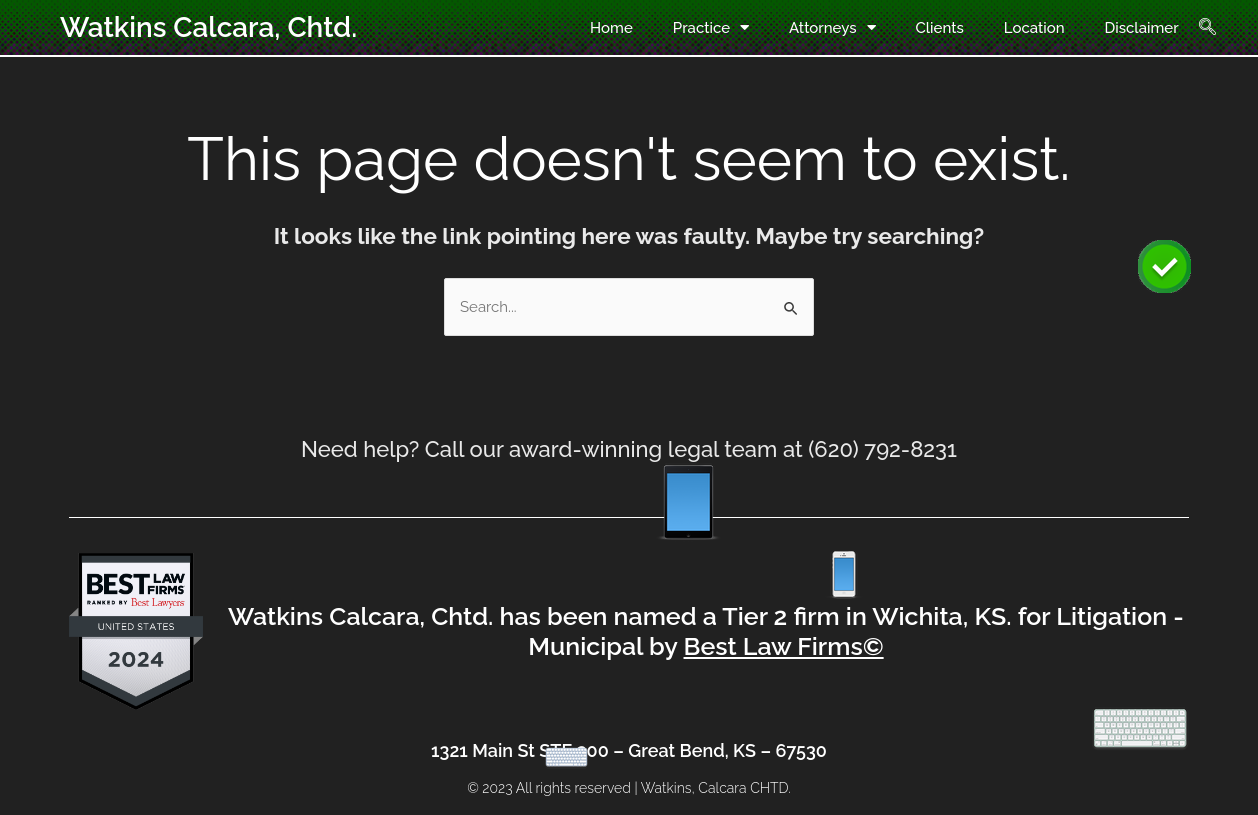  What do you see at coordinates (844, 575) in the screenshot?
I see `connect or sync an iPhone device` at bounding box center [844, 575].